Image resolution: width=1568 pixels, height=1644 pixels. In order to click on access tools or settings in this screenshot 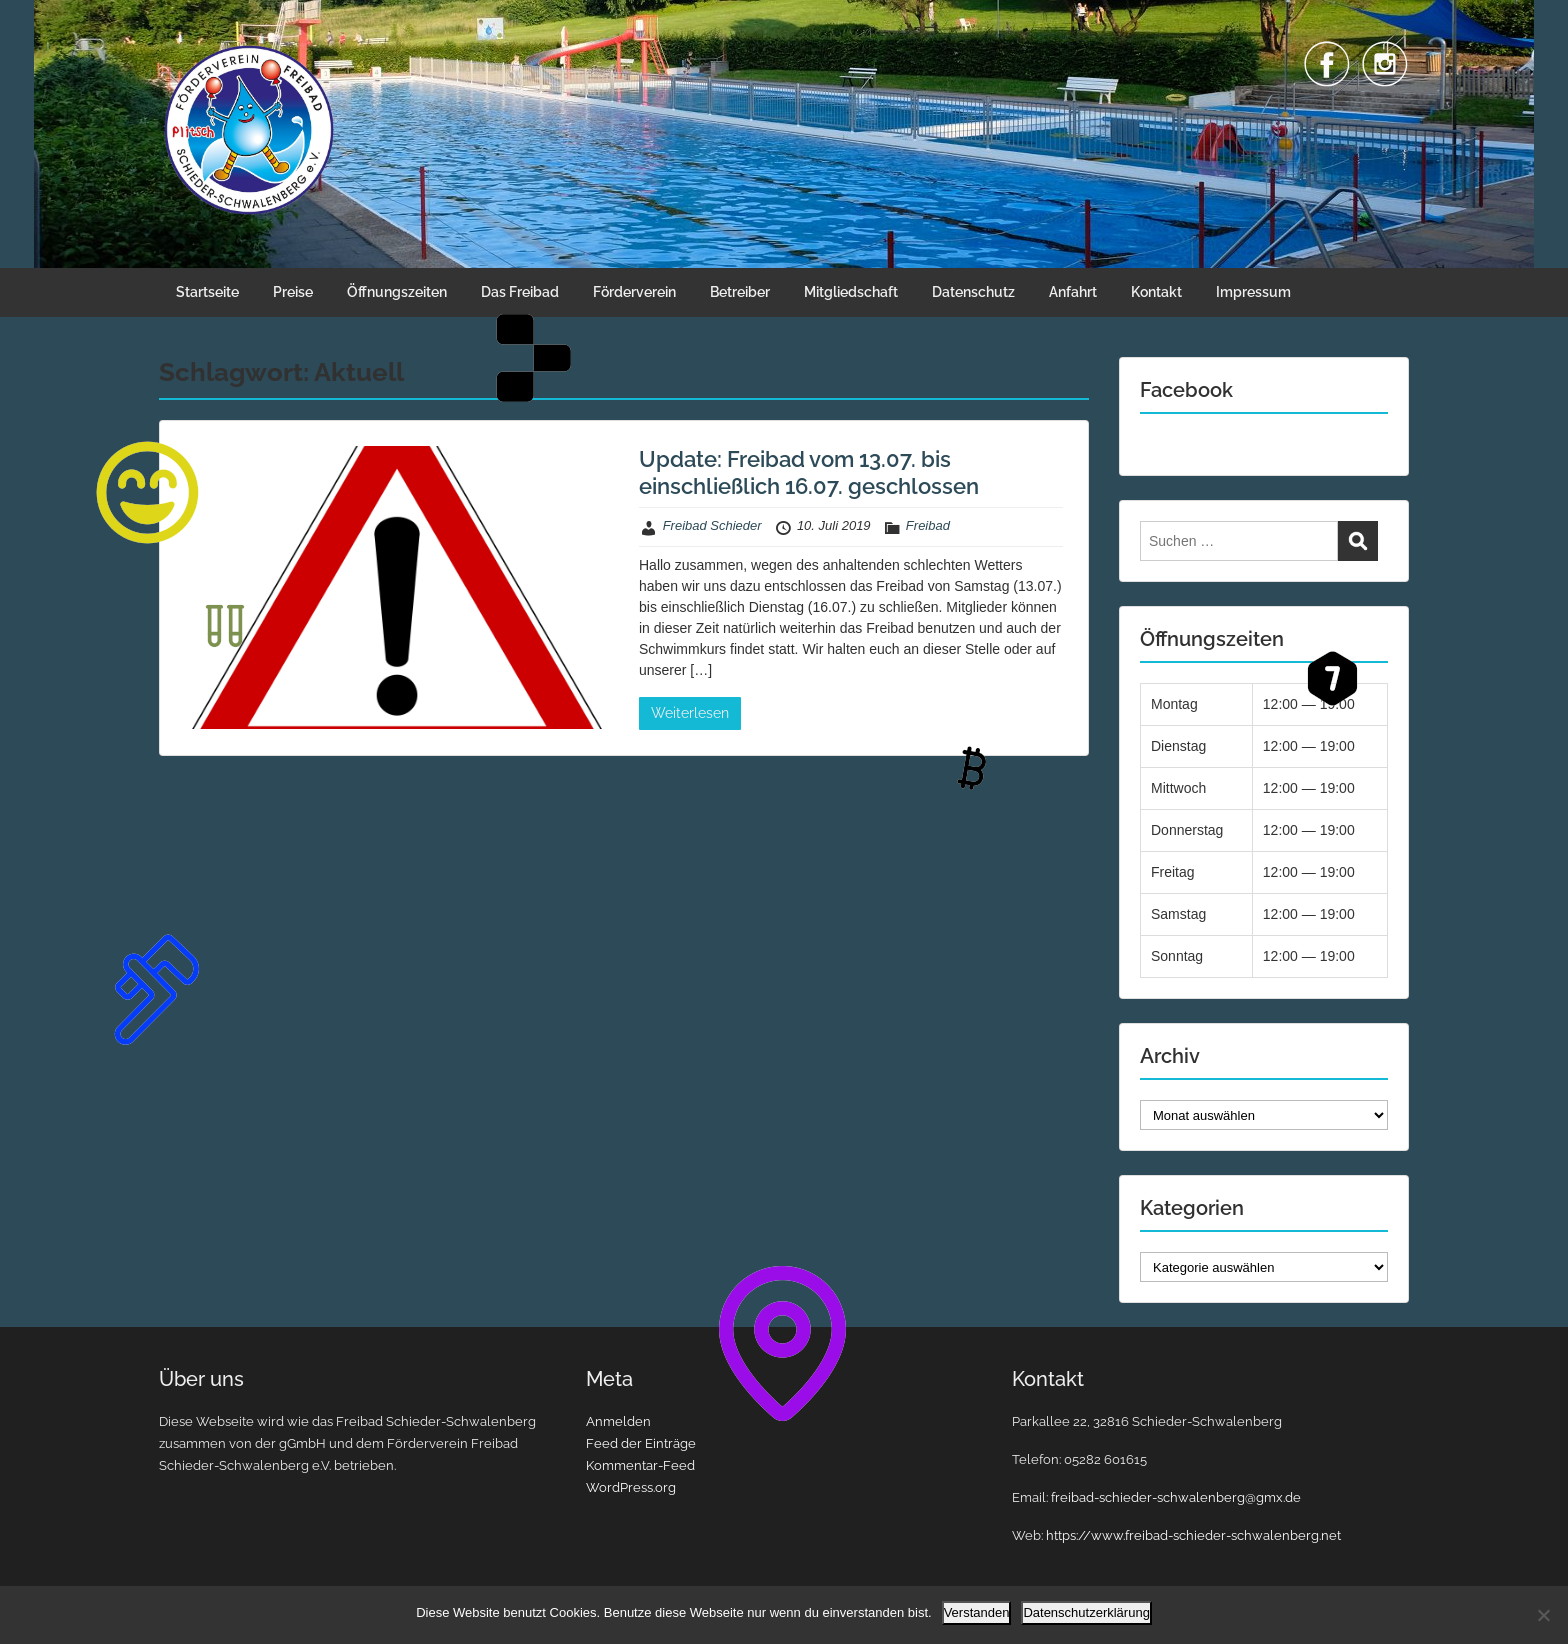, I will do `click(151, 989)`.